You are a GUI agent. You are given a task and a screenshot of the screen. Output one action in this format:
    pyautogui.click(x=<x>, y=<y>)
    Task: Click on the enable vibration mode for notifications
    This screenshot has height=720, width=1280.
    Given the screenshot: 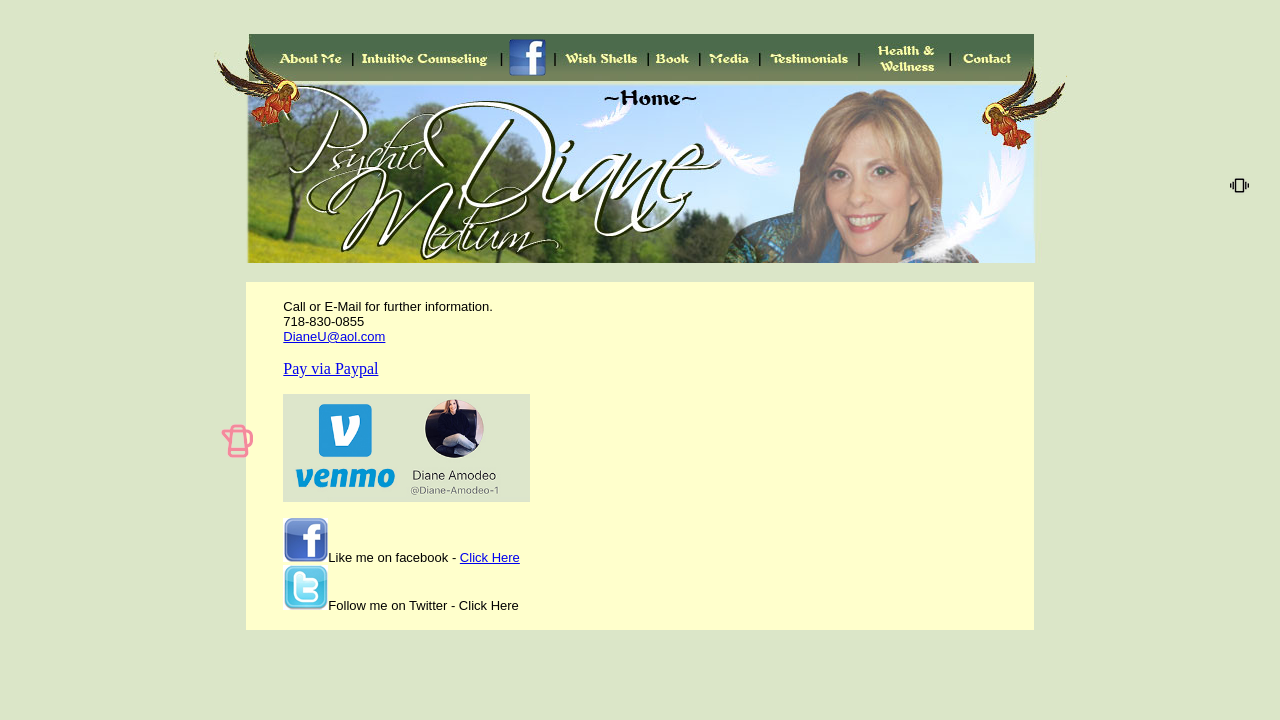 What is the action you would take?
    pyautogui.click(x=1239, y=185)
    